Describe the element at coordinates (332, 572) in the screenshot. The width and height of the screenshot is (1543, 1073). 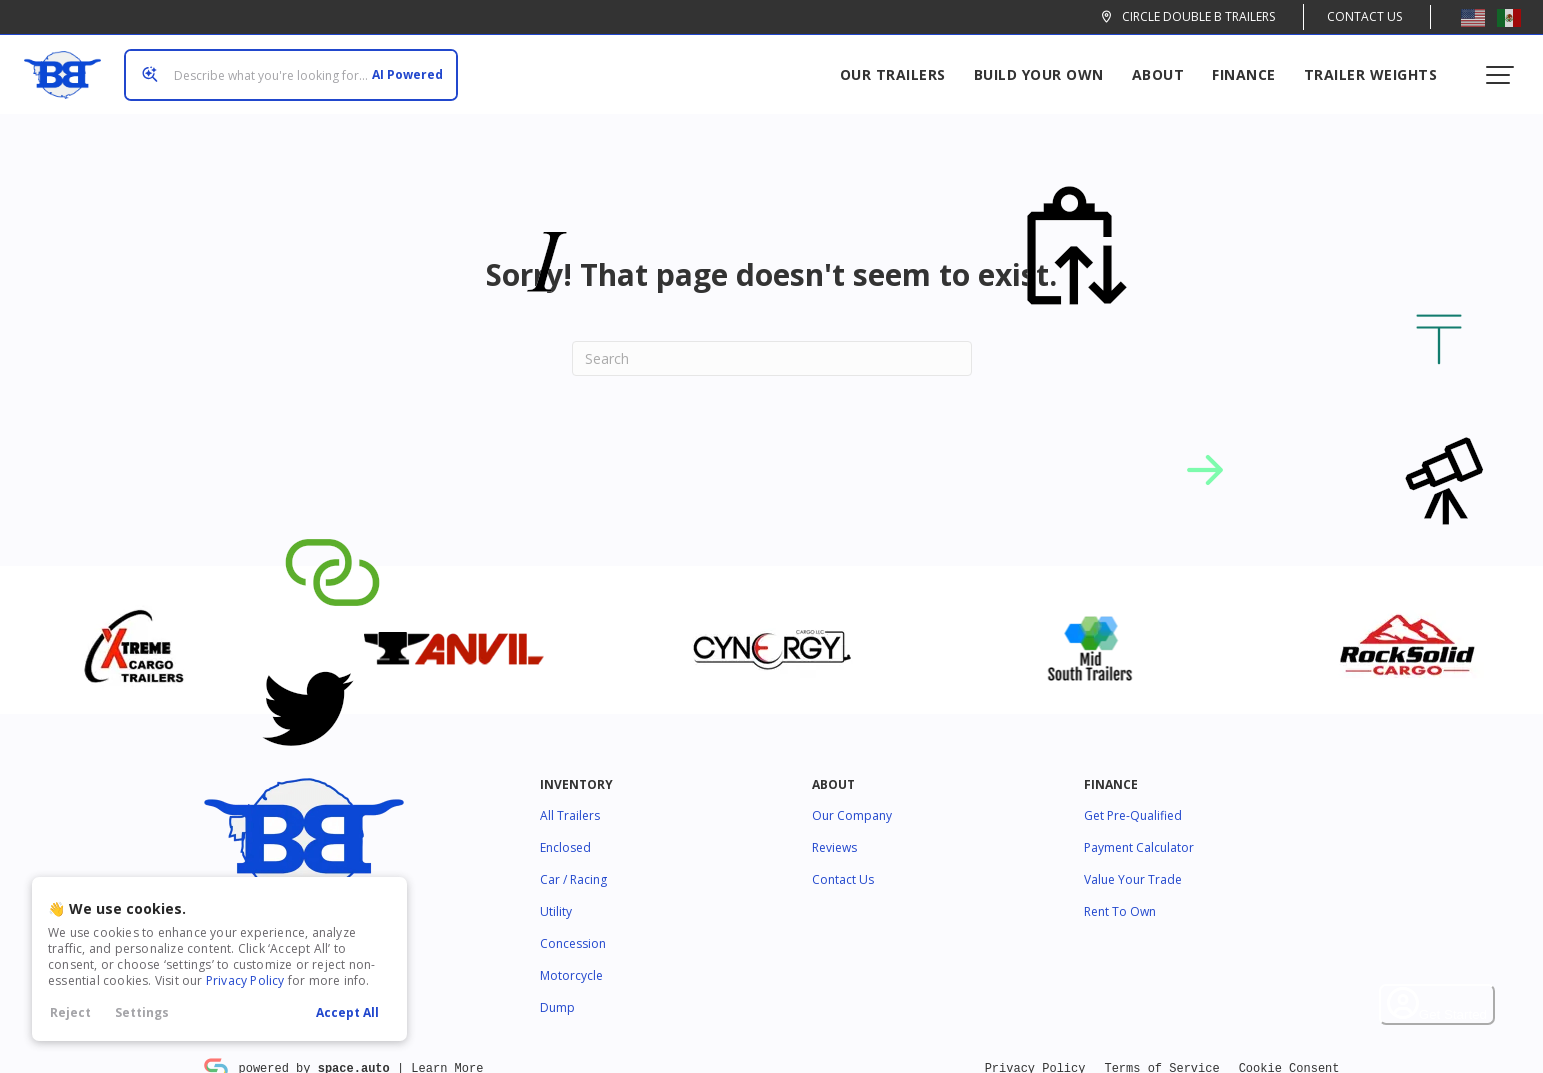
I see `insert or create a hyperlink` at that location.